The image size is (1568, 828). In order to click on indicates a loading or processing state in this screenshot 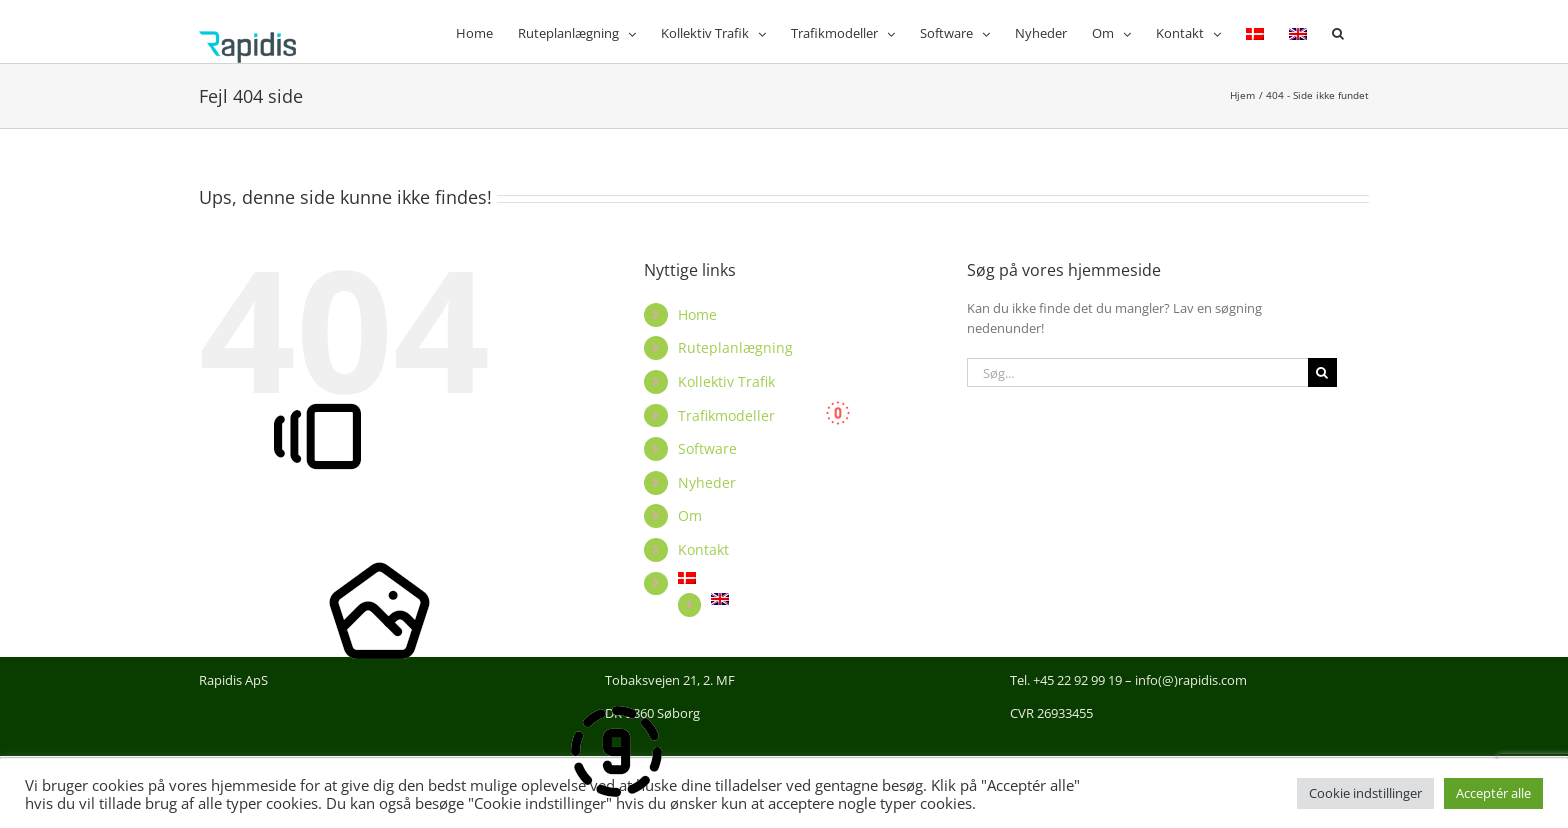, I will do `click(838, 413)`.